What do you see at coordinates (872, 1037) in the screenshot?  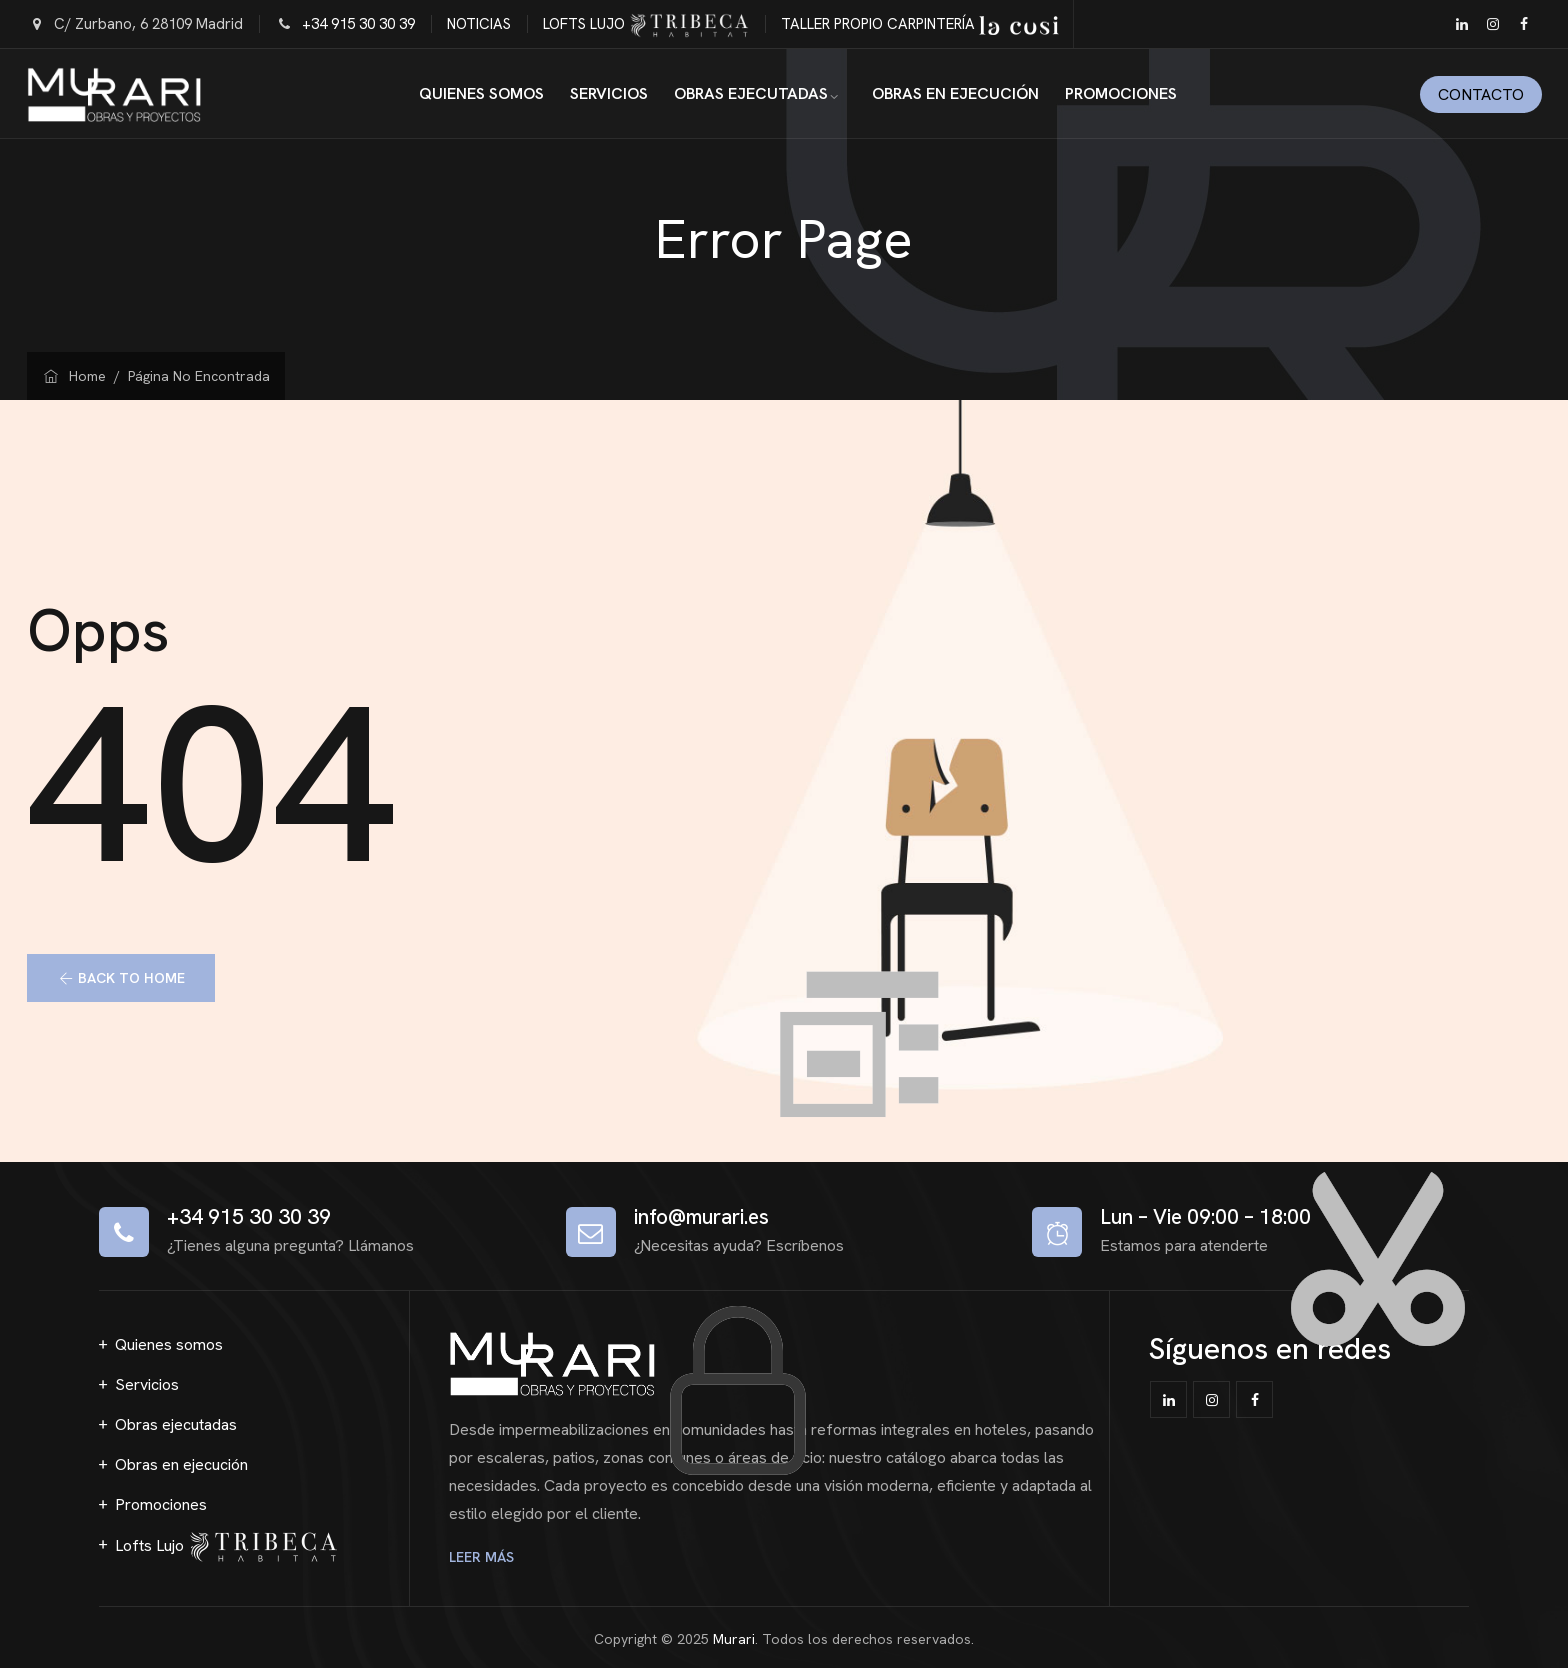 I see `remove all items from the list` at bounding box center [872, 1037].